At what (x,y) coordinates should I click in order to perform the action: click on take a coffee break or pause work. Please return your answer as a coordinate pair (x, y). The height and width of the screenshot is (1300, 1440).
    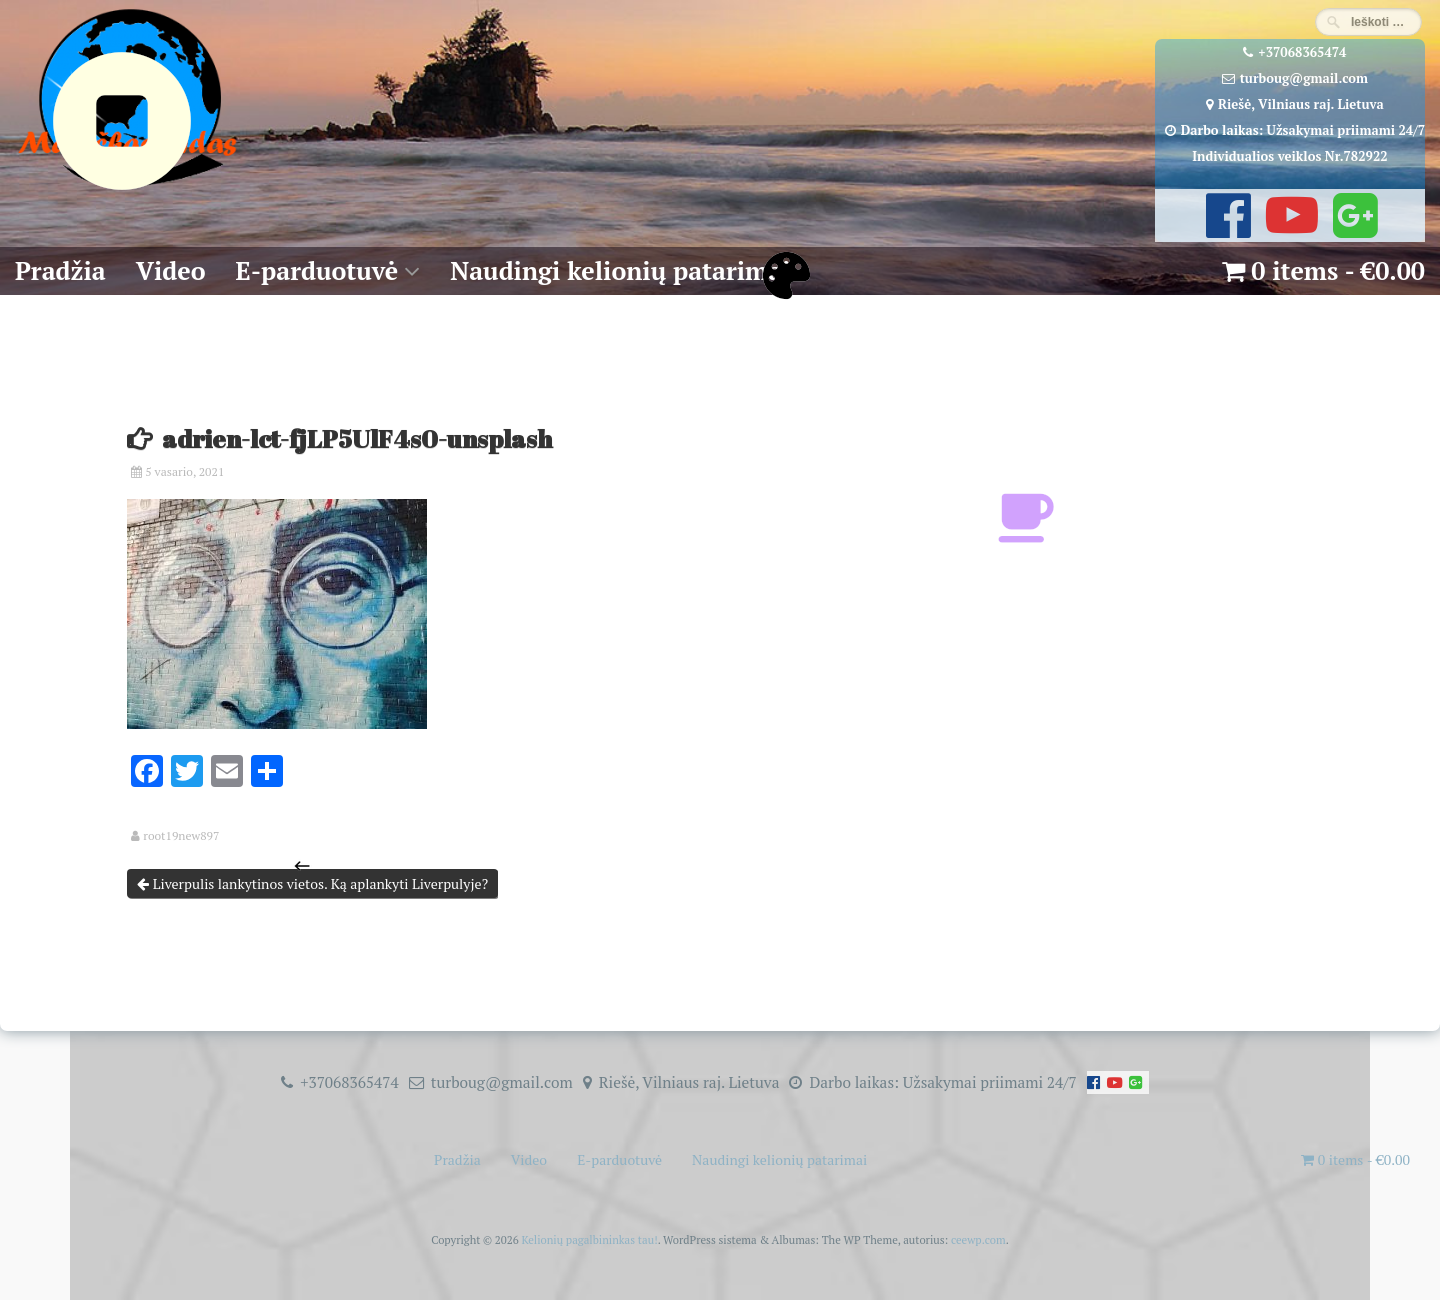
    Looking at the image, I should click on (1024, 516).